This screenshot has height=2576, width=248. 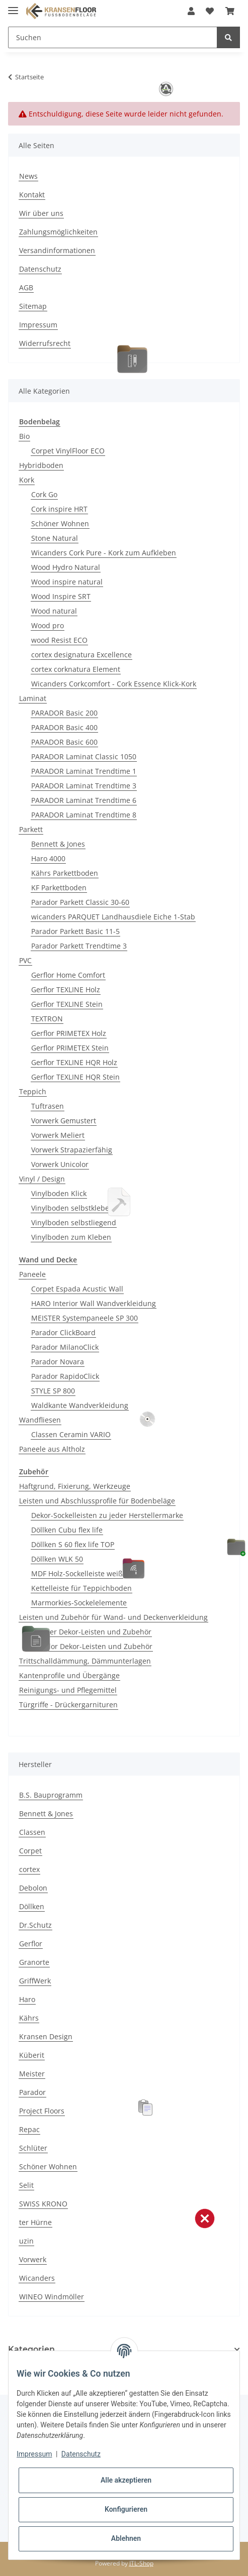 What do you see at coordinates (205, 2218) in the screenshot?
I see `cancel the current action or operation` at bounding box center [205, 2218].